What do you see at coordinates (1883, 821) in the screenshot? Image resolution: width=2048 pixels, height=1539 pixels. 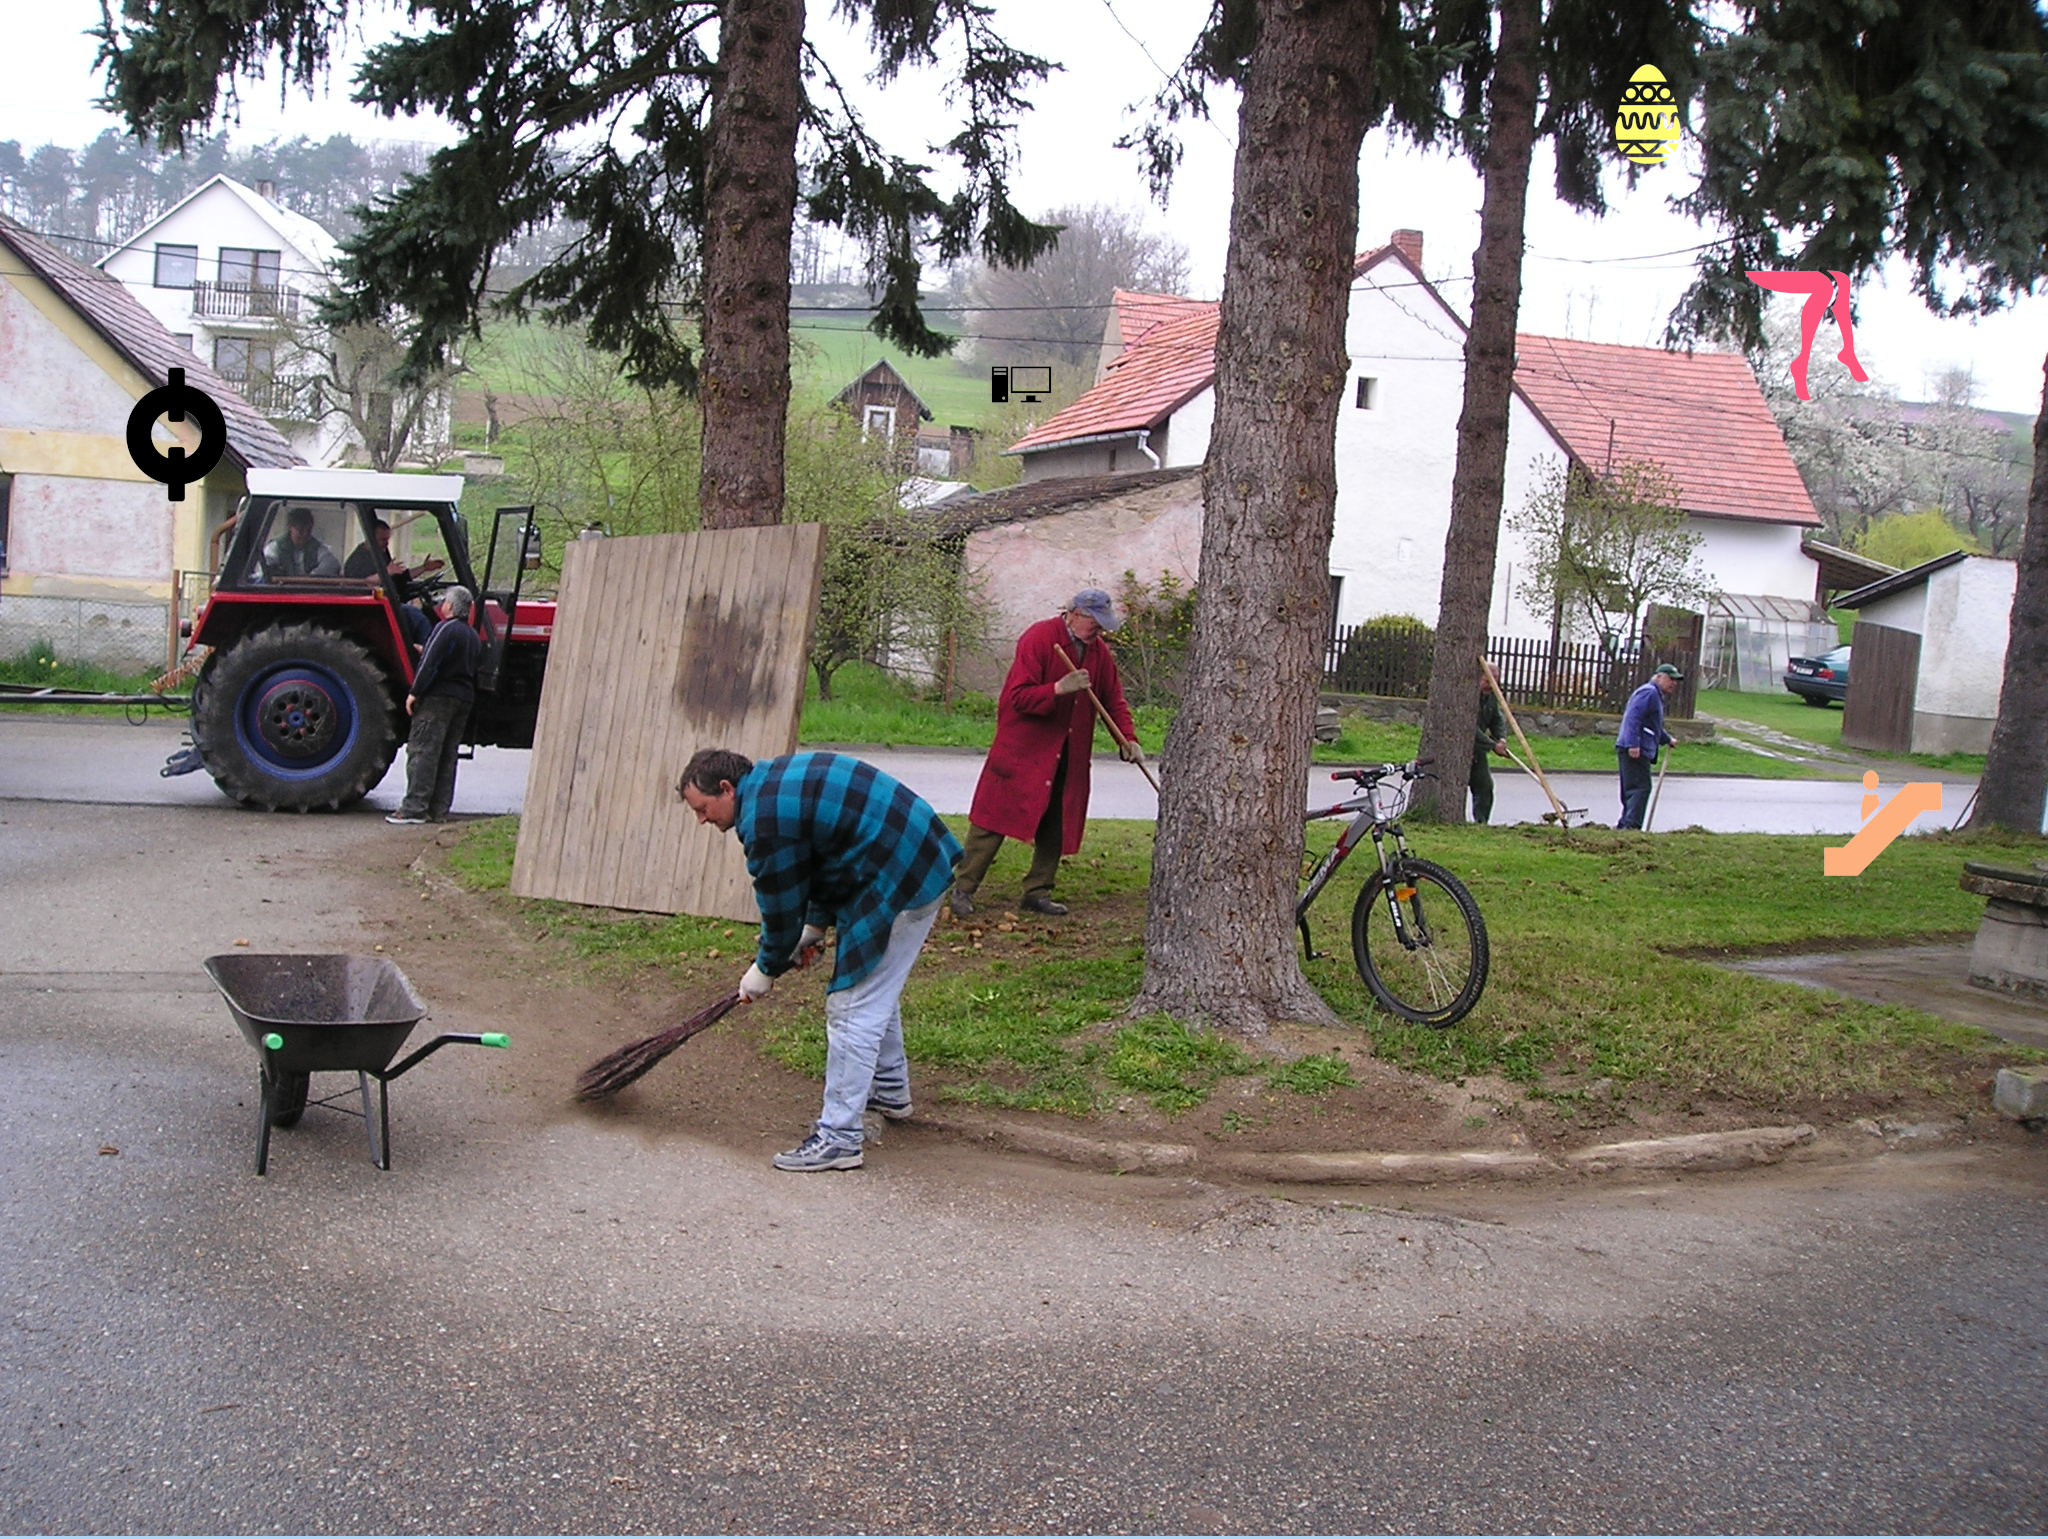 I see `indicates escalator location in a building or transit map` at bounding box center [1883, 821].